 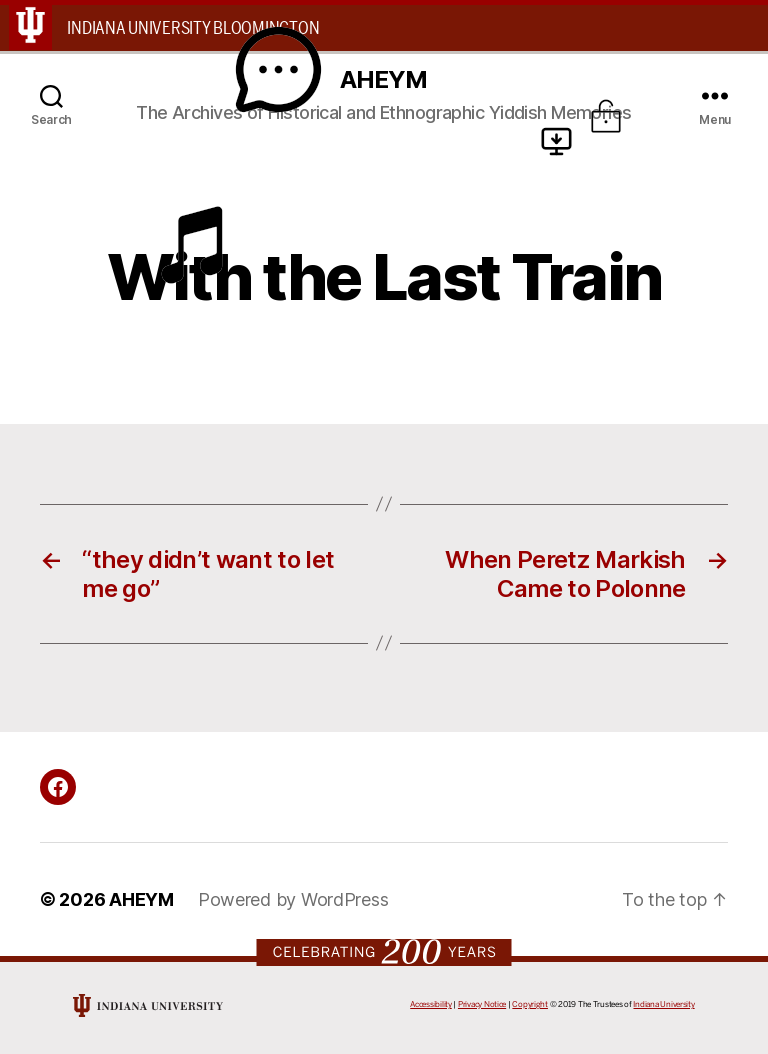 I want to click on open music player or library, so click(x=192, y=245).